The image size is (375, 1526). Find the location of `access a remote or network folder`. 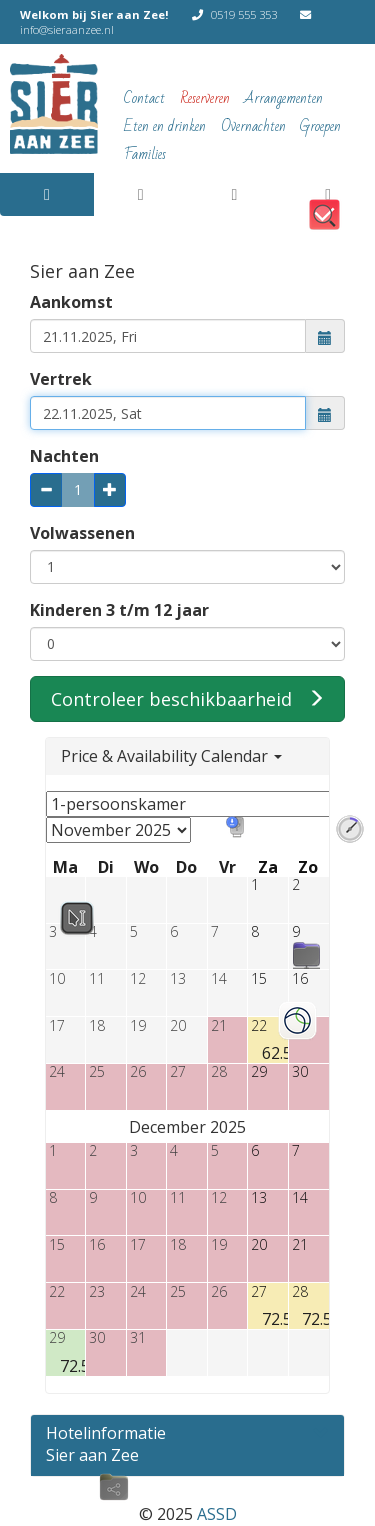

access a remote or network folder is located at coordinates (306, 955).